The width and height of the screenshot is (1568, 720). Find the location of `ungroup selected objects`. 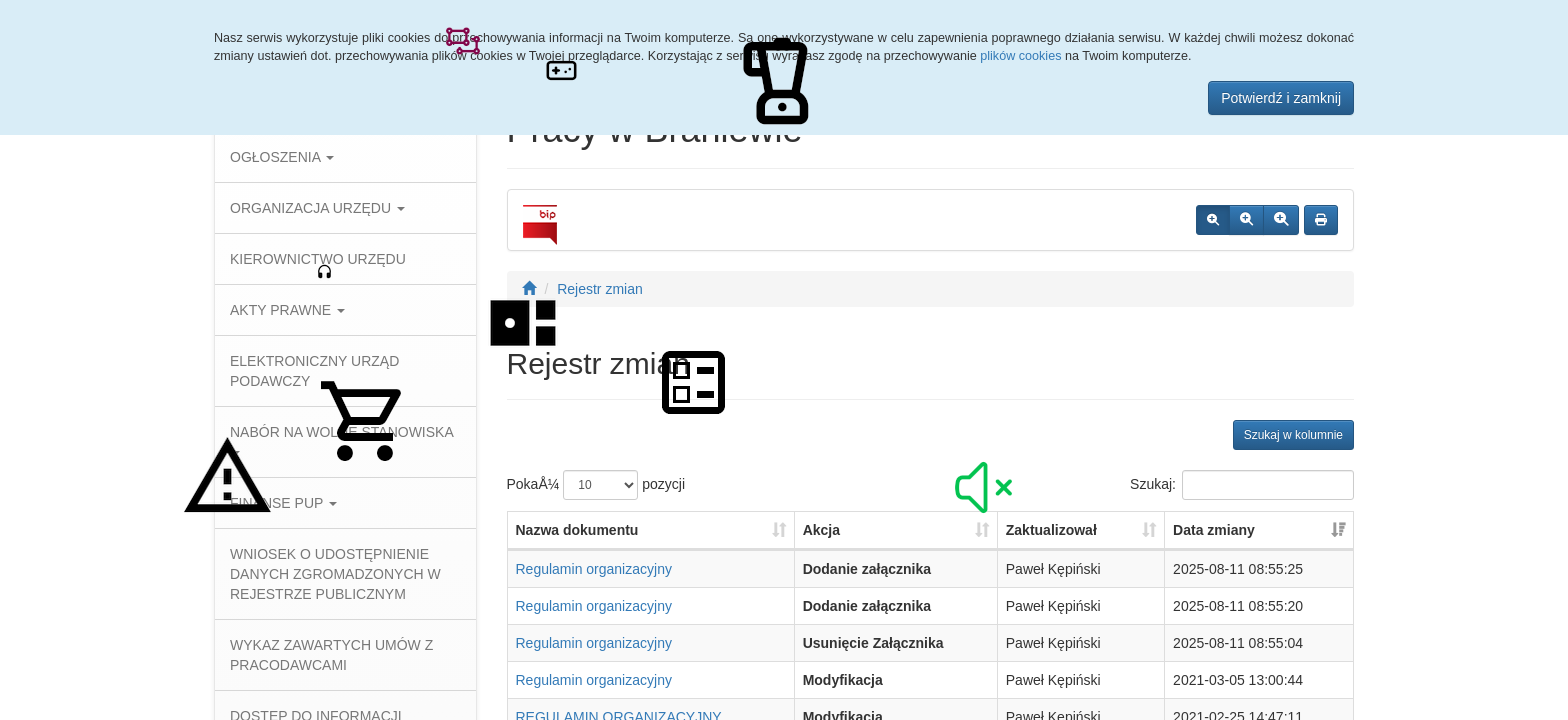

ungroup selected objects is located at coordinates (463, 41).